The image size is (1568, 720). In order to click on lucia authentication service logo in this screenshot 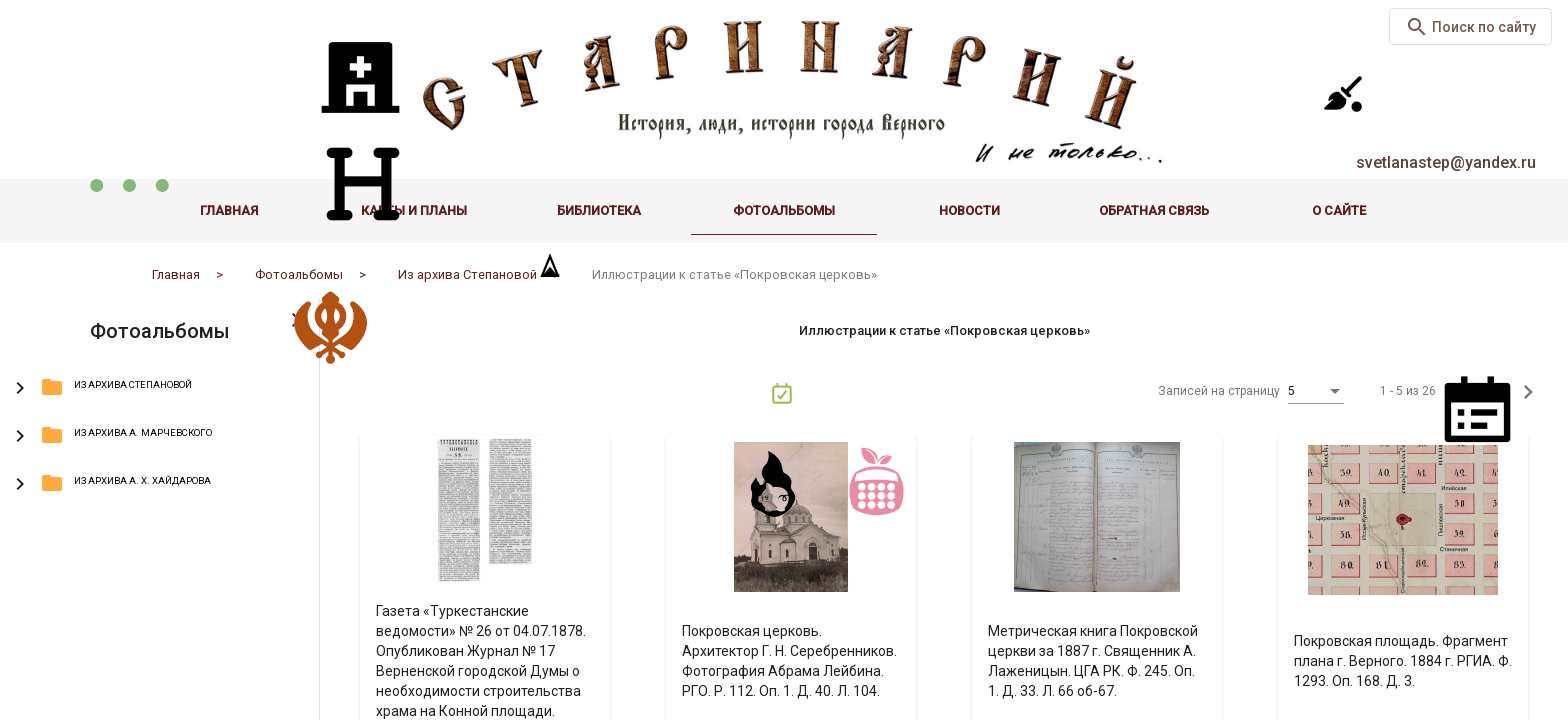, I will do `click(550, 265)`.